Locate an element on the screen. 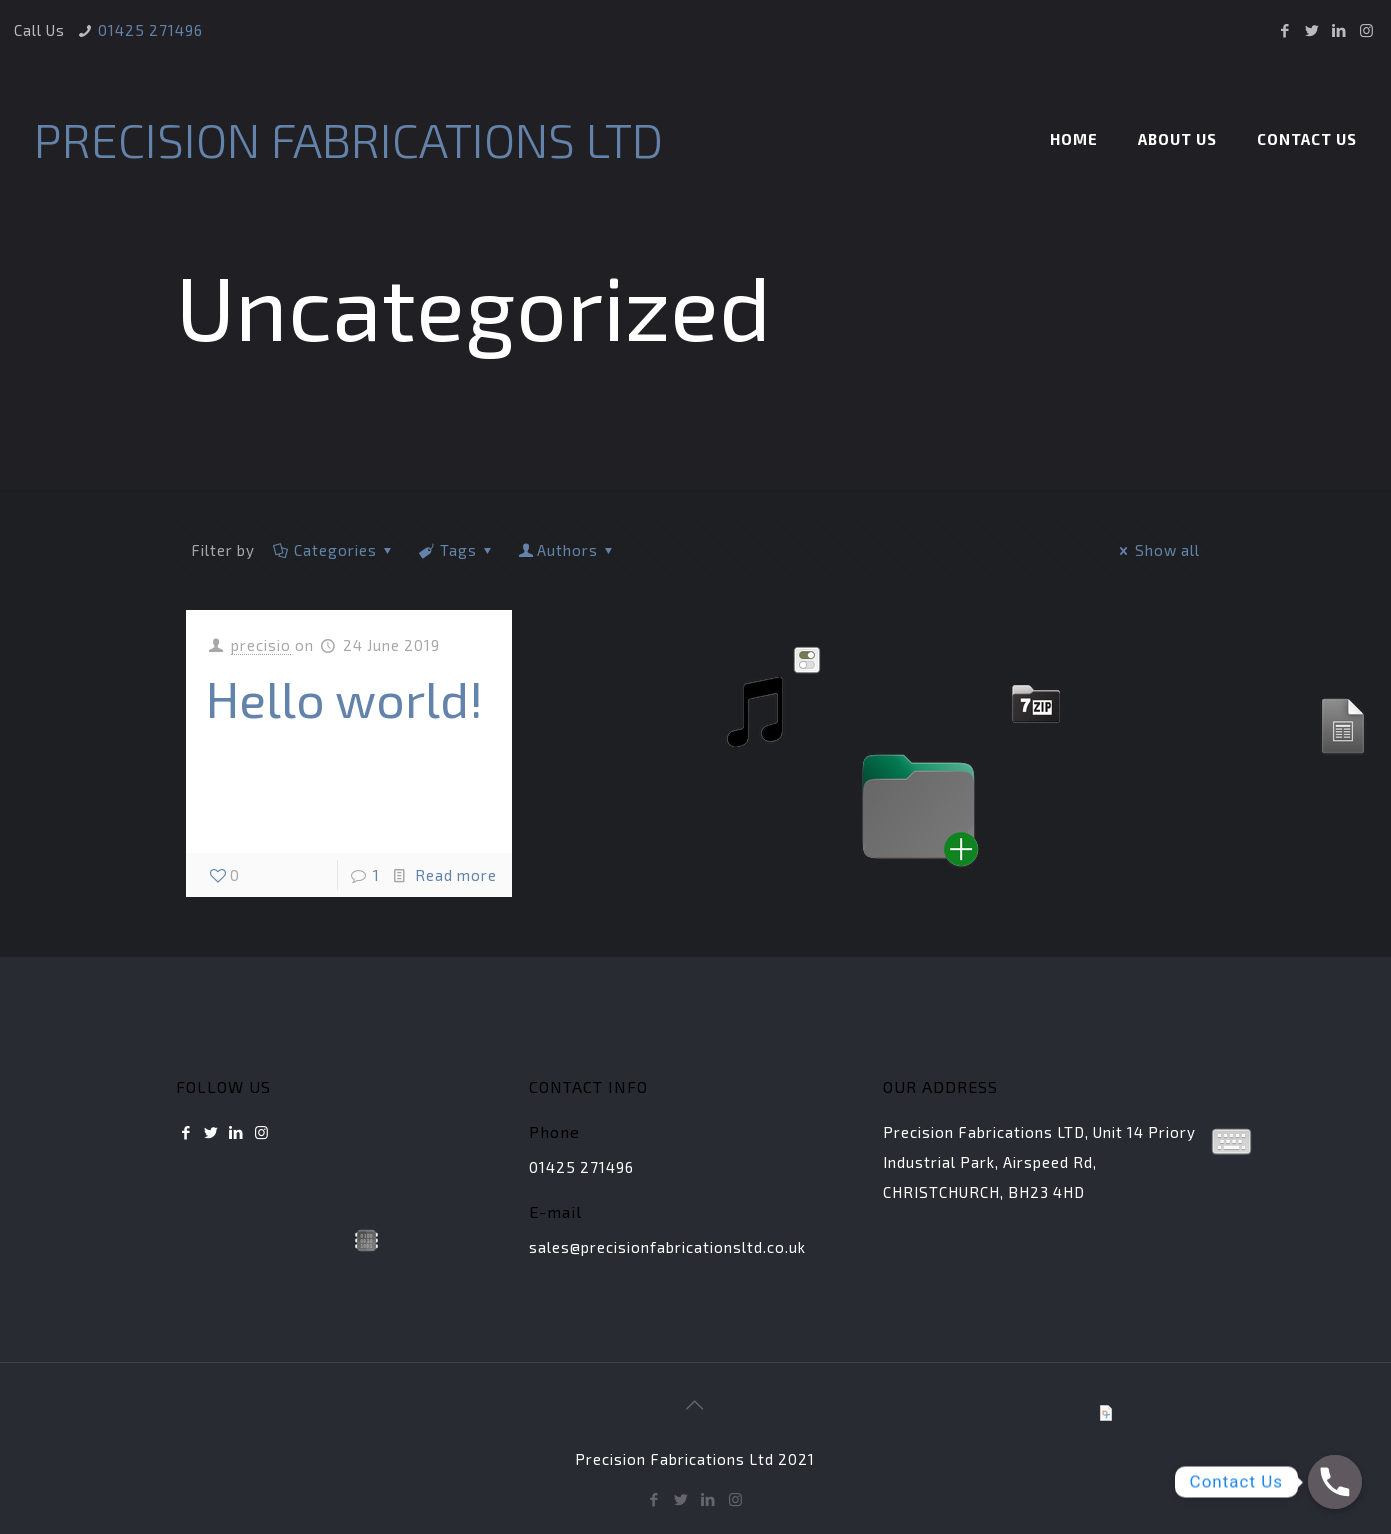 The width and height of the screenshot is (1391, 1534). access your music folder in the sidebar is located at coordinates (757, 712).